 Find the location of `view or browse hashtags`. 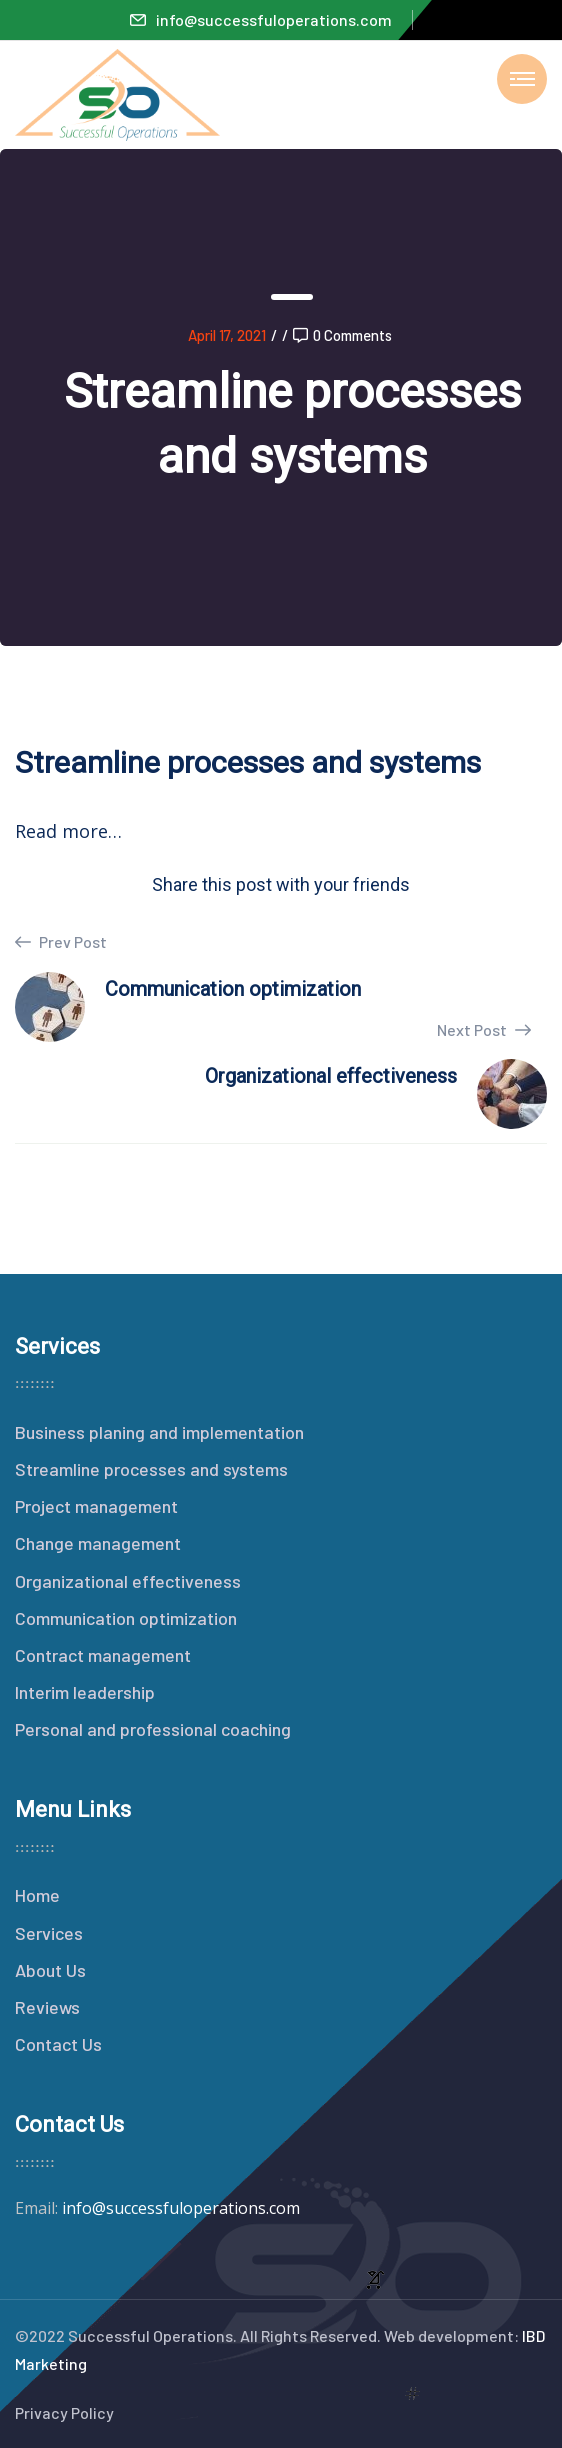

view or browse hashtags is located at coordinates (412, 2393).